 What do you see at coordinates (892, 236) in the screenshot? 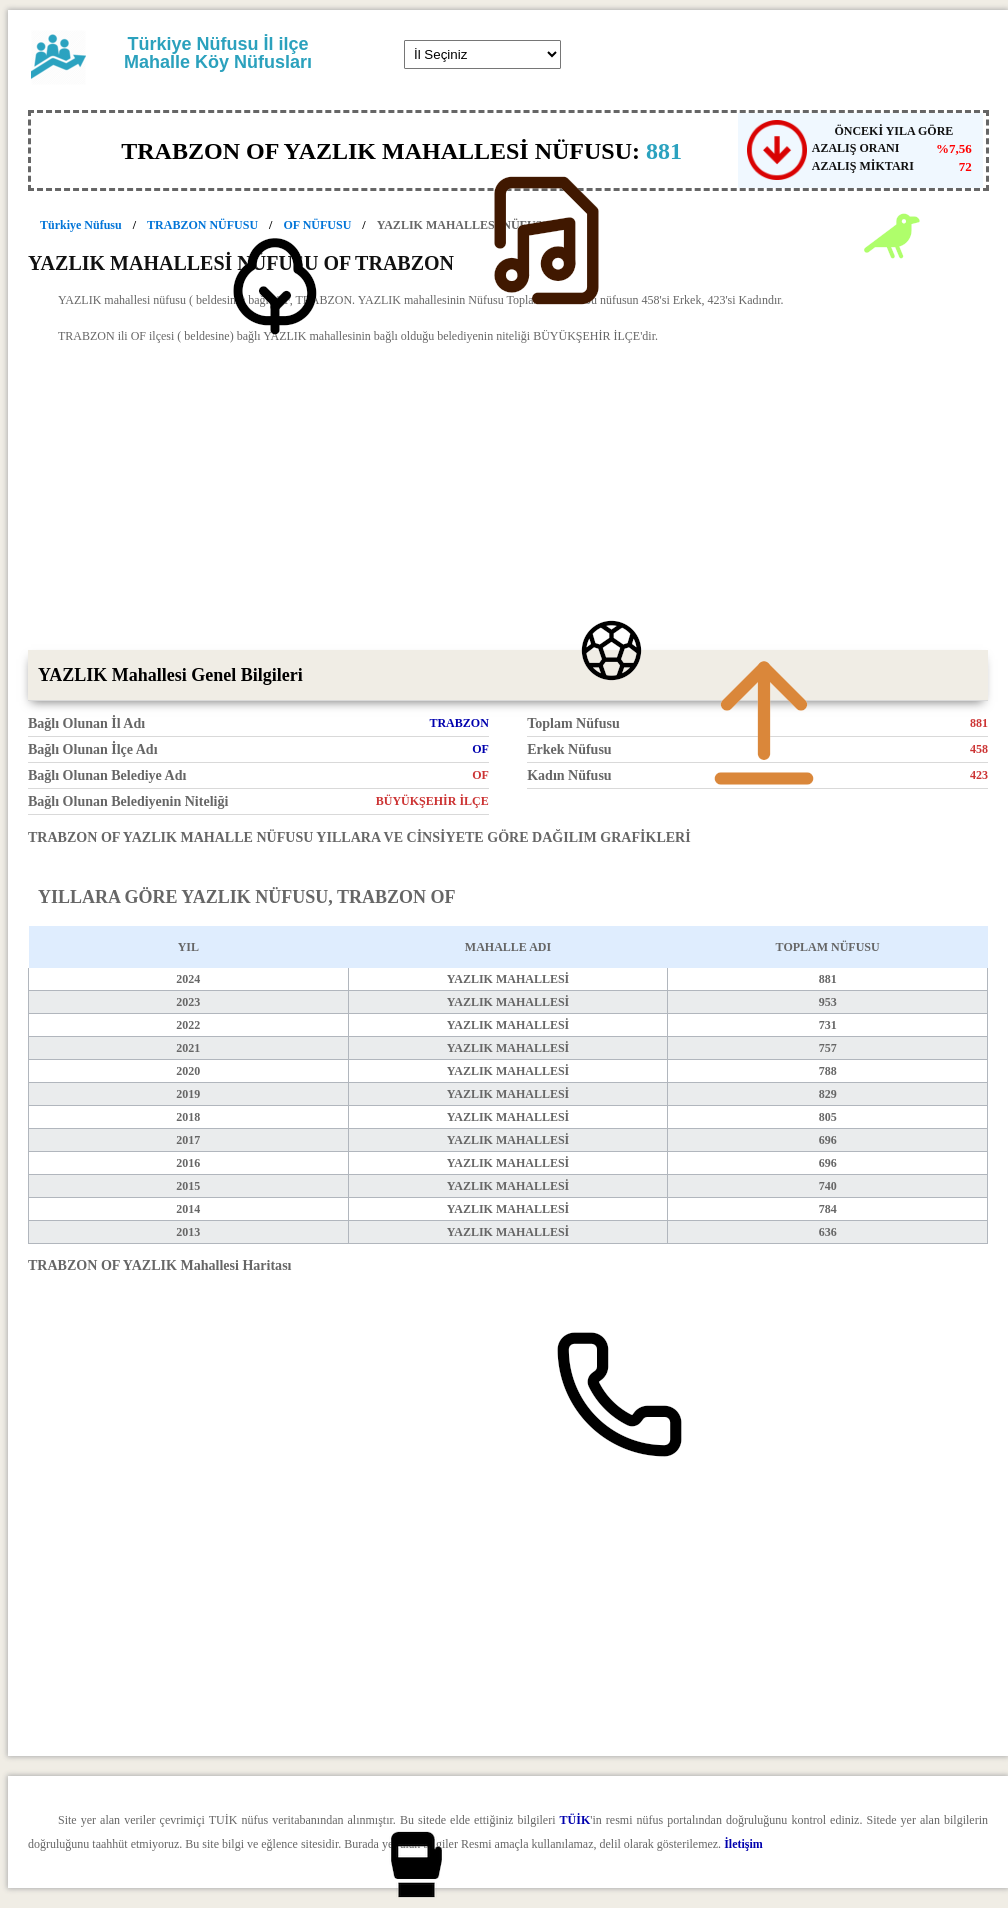
I see `crow icon from fontawesome icon set` at bounding box center [892, 236].